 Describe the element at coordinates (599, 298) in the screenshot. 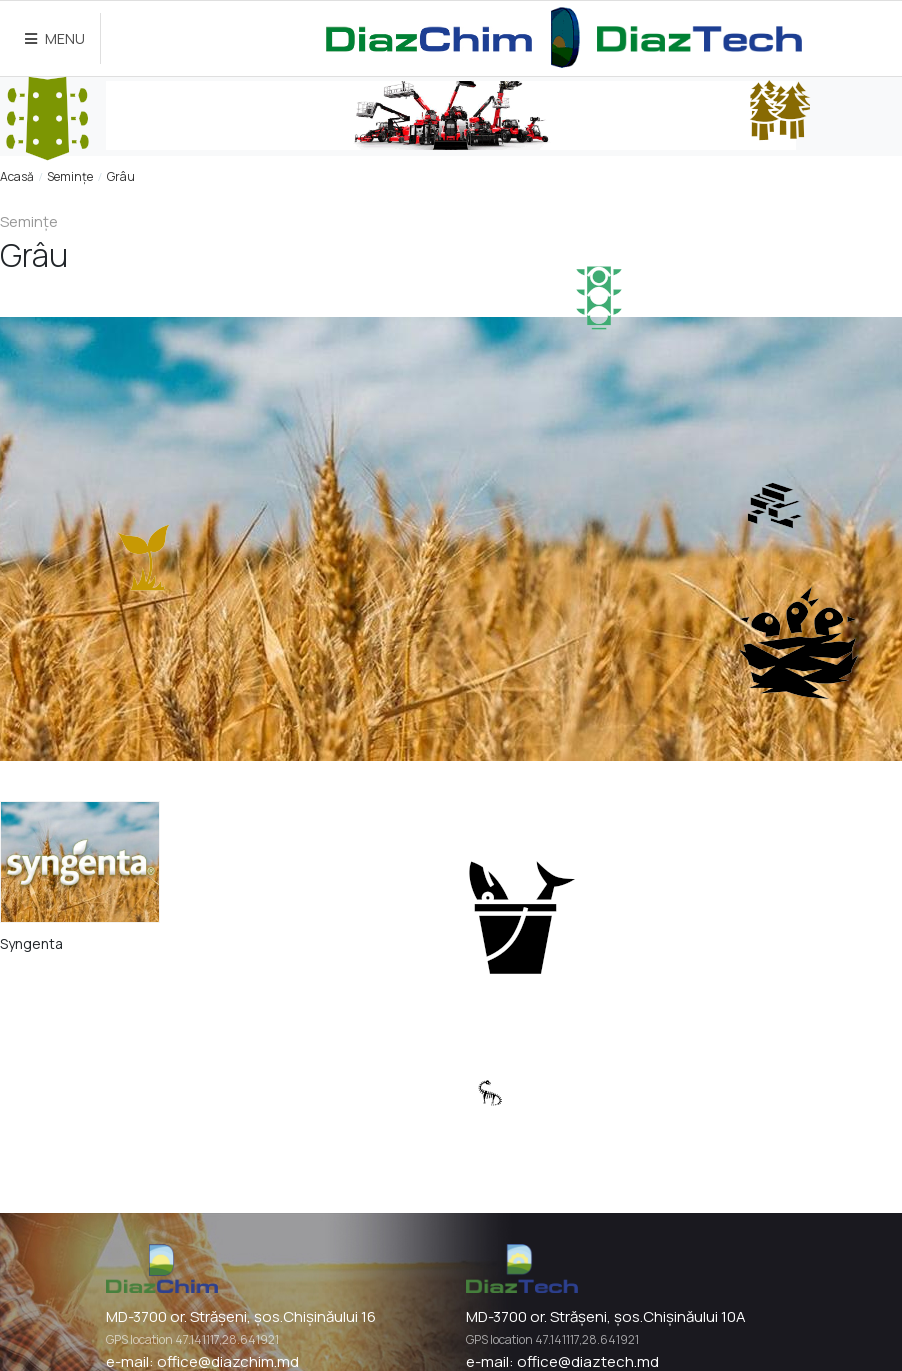

I see `indicates a stopped or halted state` at that location.